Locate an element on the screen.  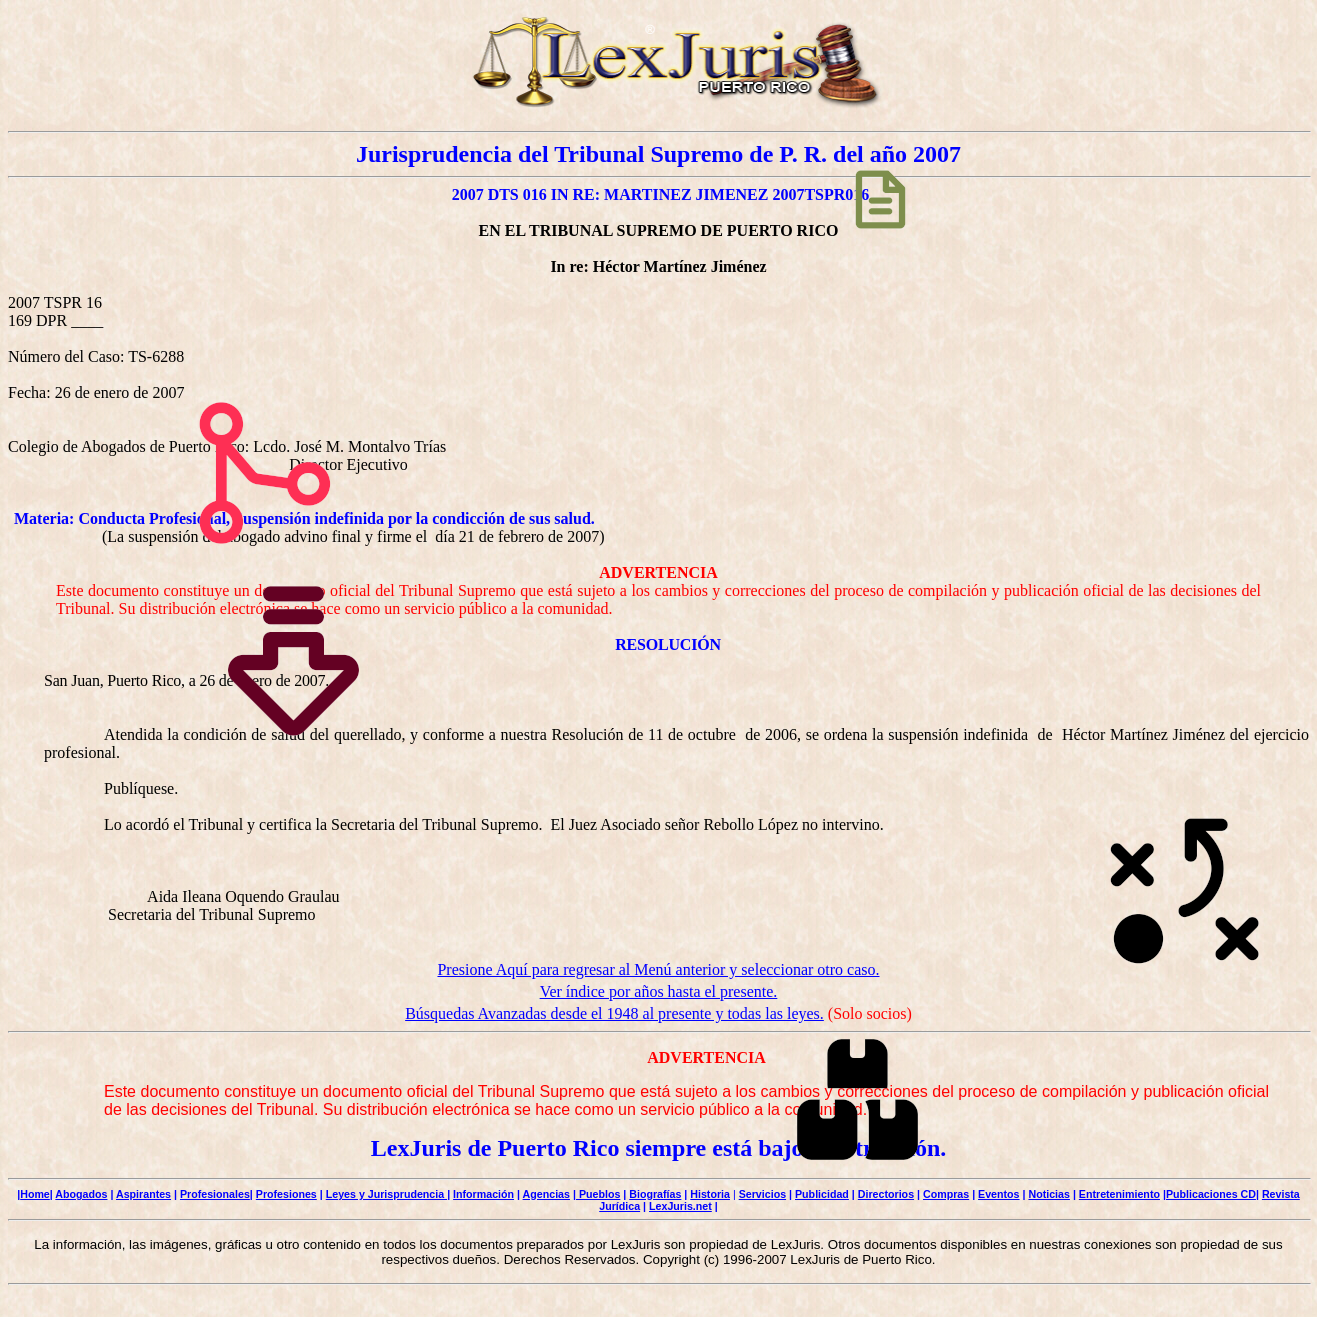
merge branches in version control is located at coordinates (254, 473).